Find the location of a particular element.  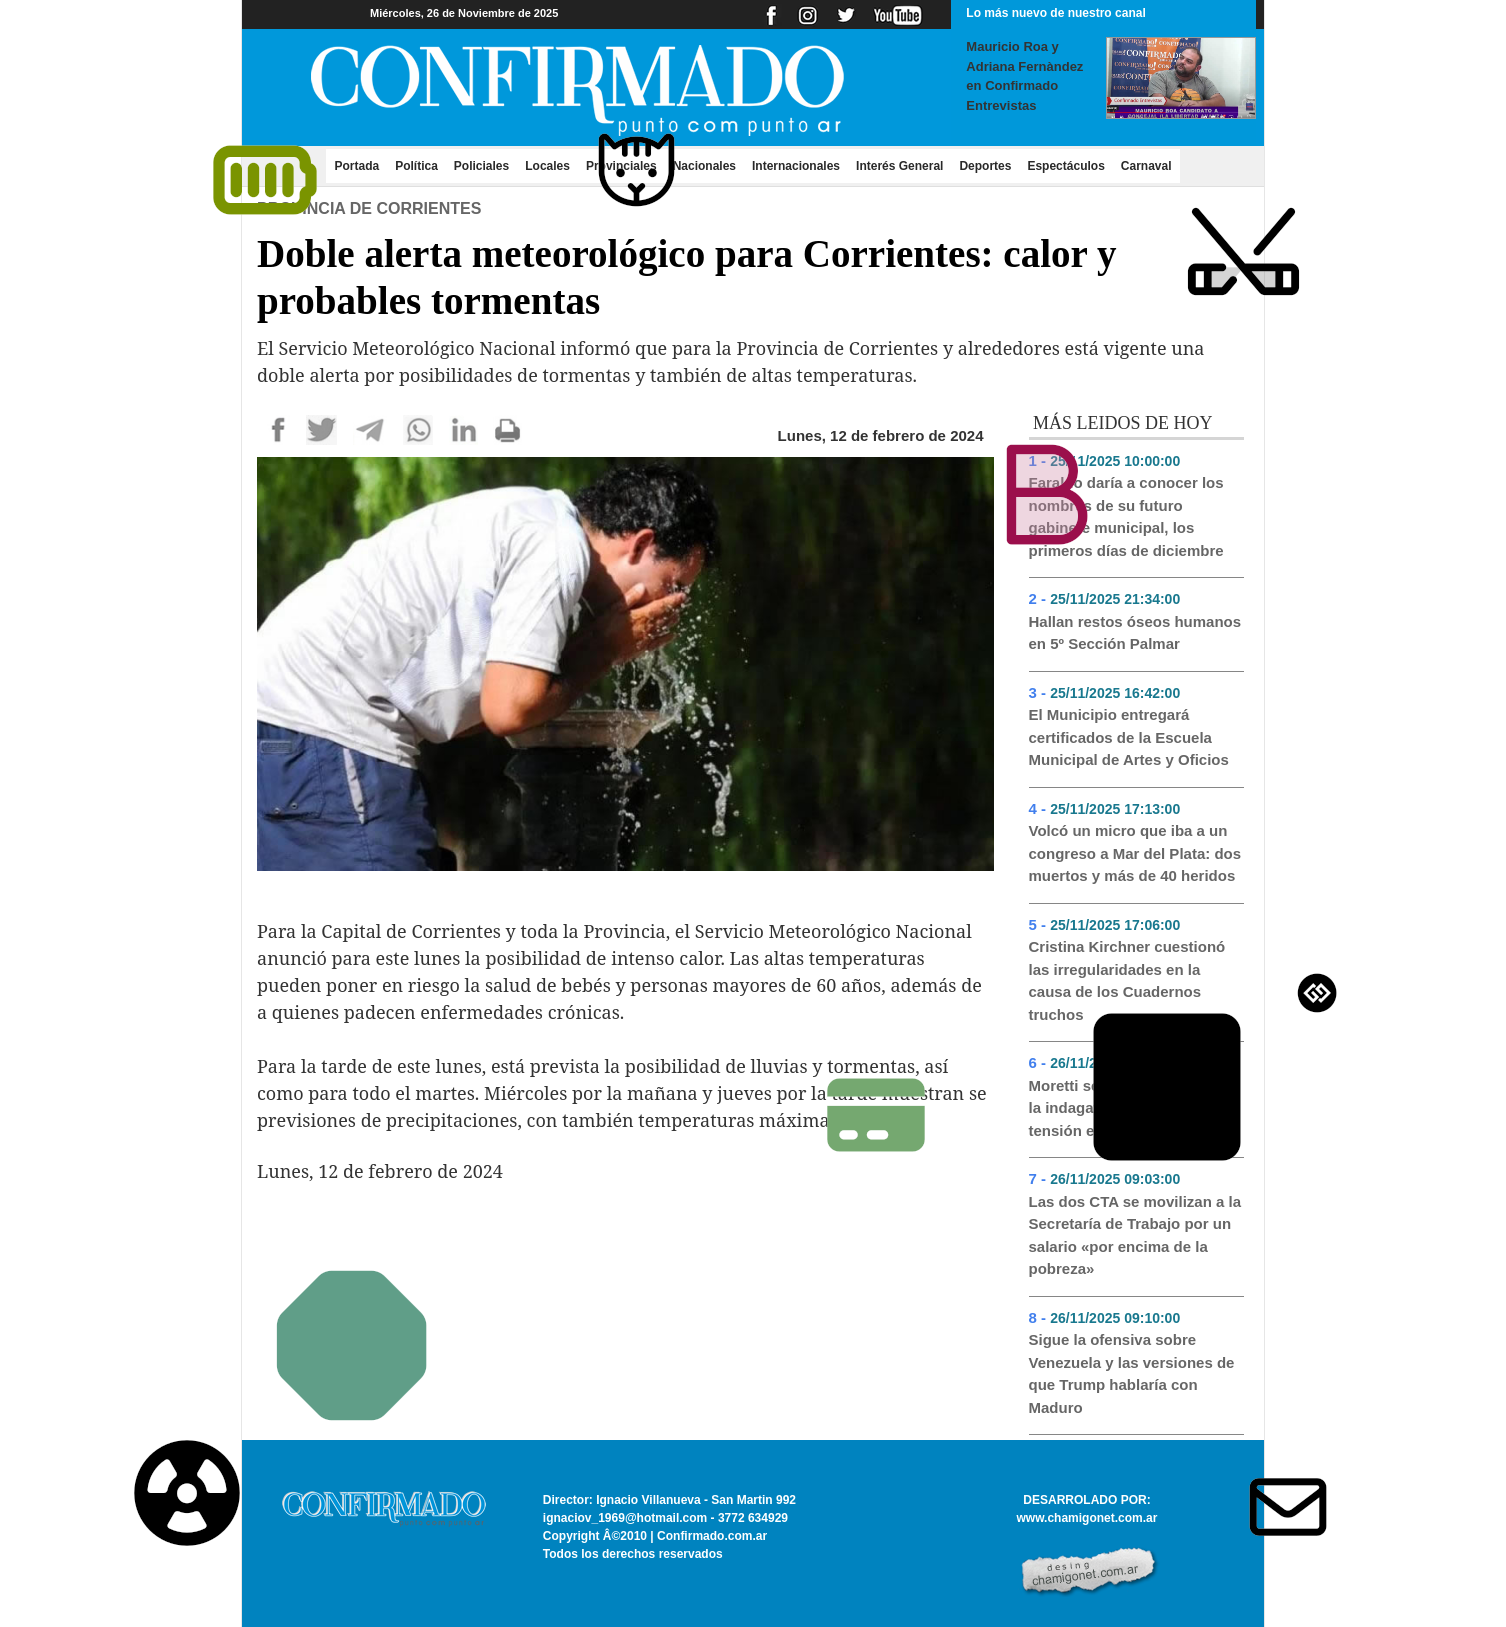

stop or halt action indicator is located at coordinates (351, 1345).